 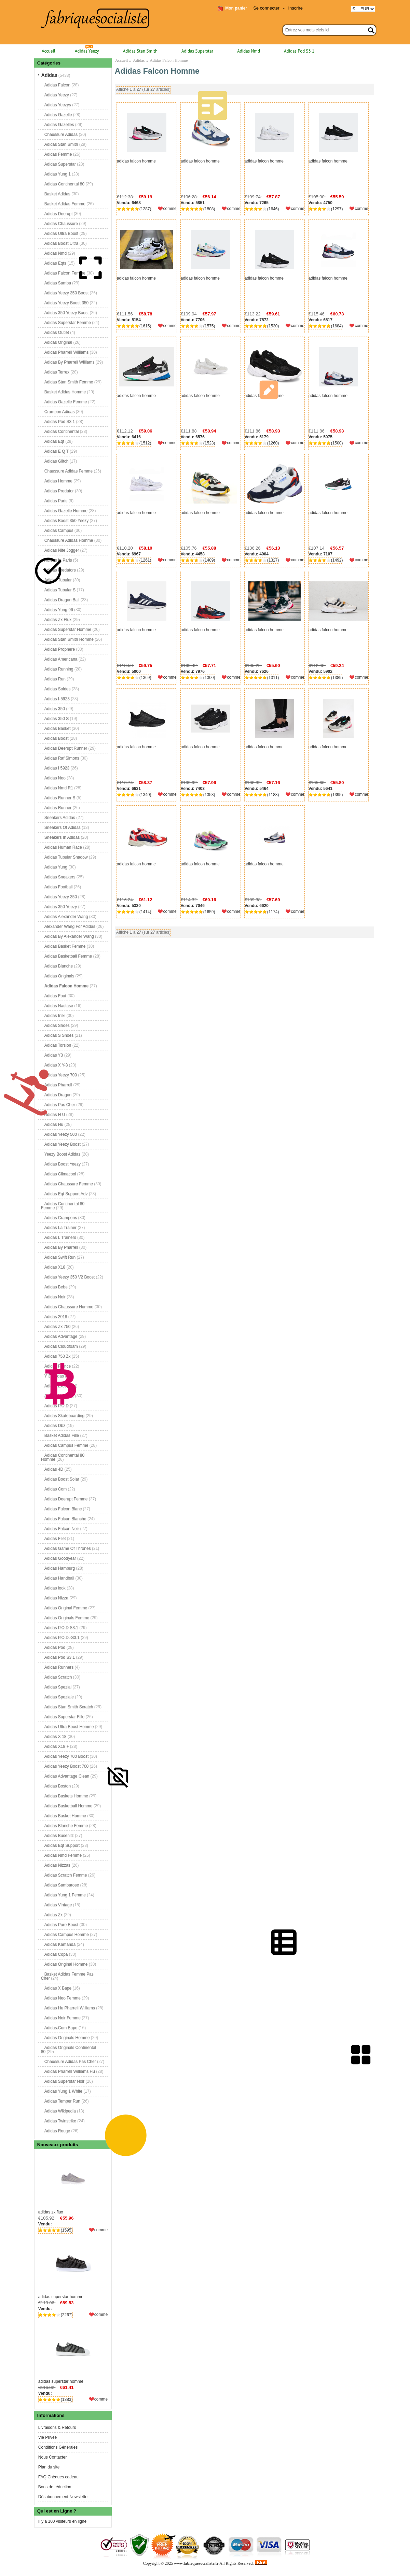 What do you see at coordinates (60, 1384) in the screenshot?
I see `indicates Bitcoin payment option` at bounding box center [60, 1384].